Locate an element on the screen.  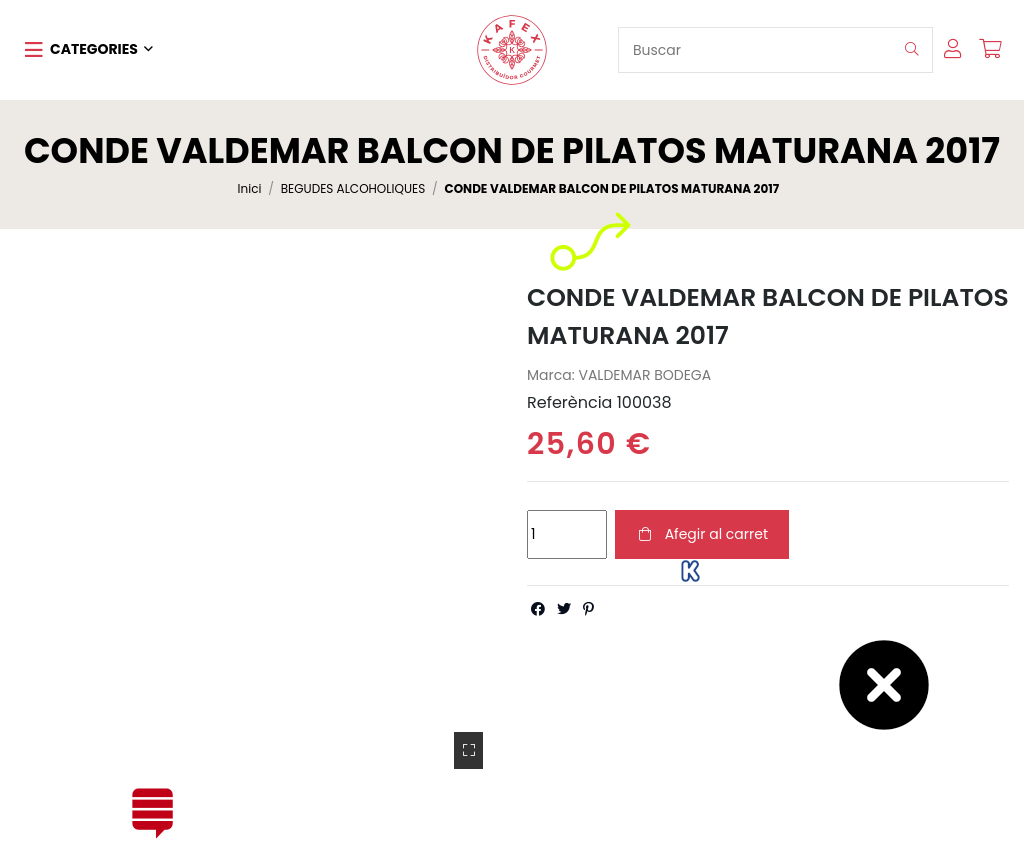
close or dismiss a dialog is located at coordinates (884, 685).